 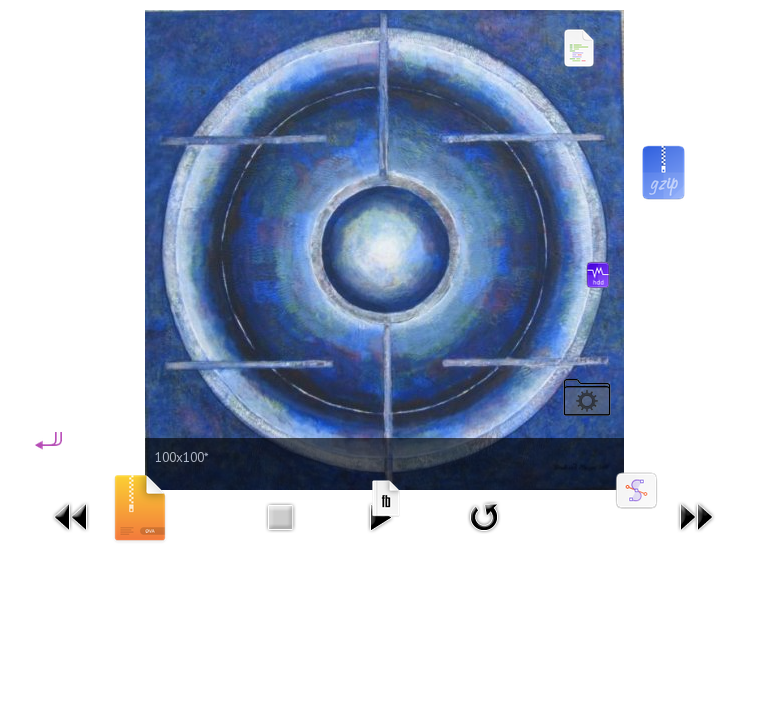 What do you see at coordinates (636, 489) in the screenshot?
I see `compressed SVG vector image file` at bounding box center [636, 489].